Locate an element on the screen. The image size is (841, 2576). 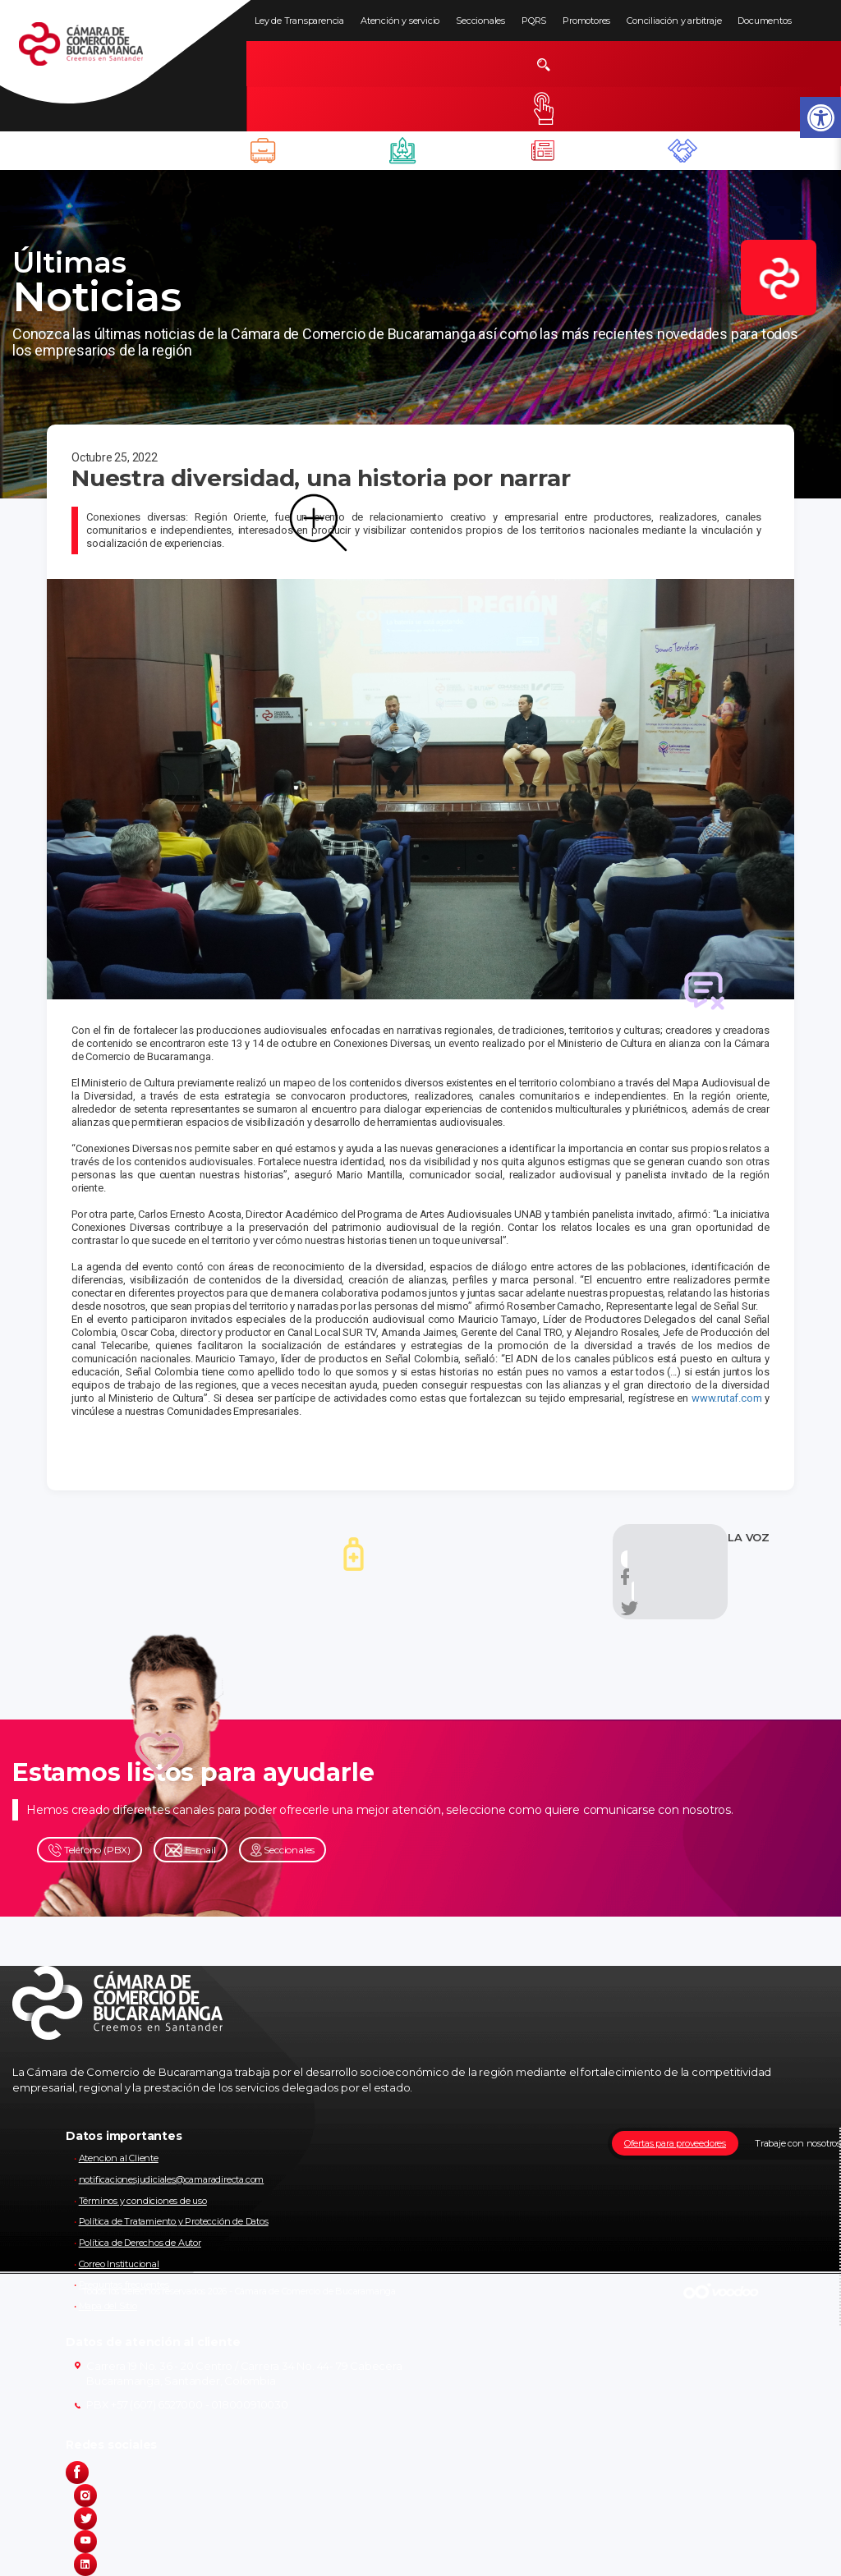
delete a message or conversation is located at coordinates (703, 989).